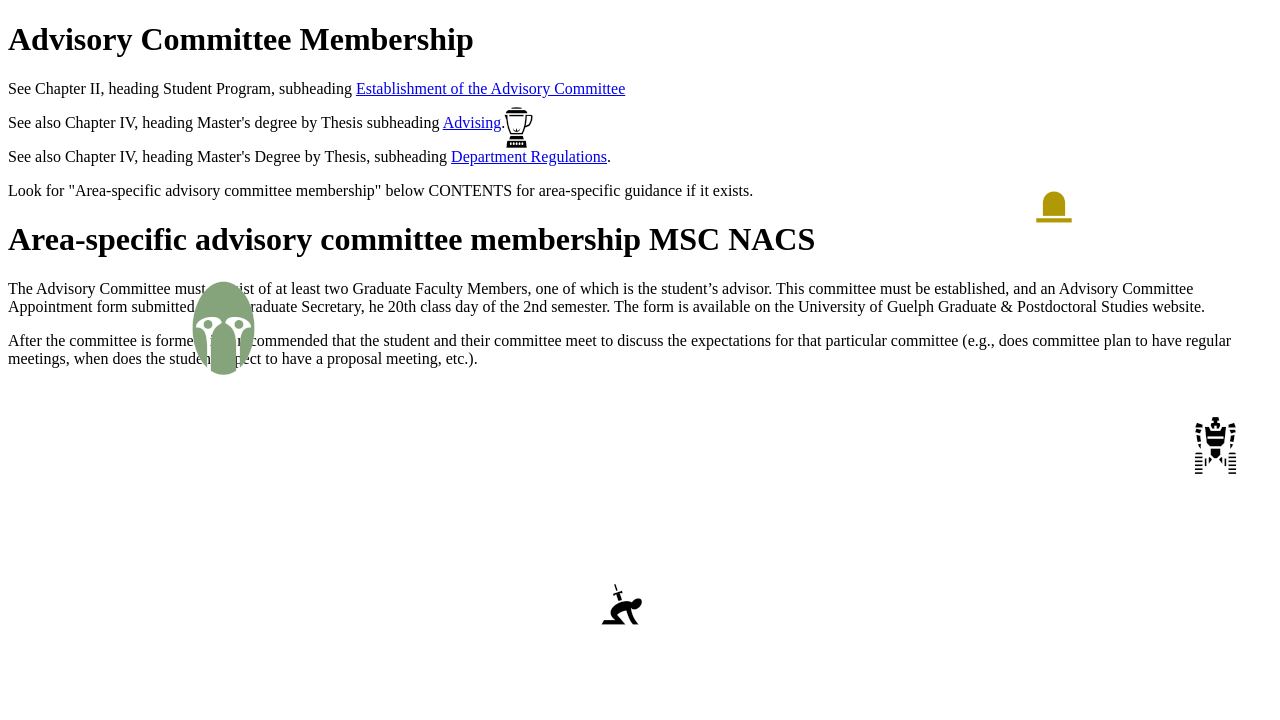 Image resolution: width=1280 pixels, height=720 pixels. Describe the element at coordinates (1215, 445) in the screenshot. I see `access robot or drone controls` at that location.